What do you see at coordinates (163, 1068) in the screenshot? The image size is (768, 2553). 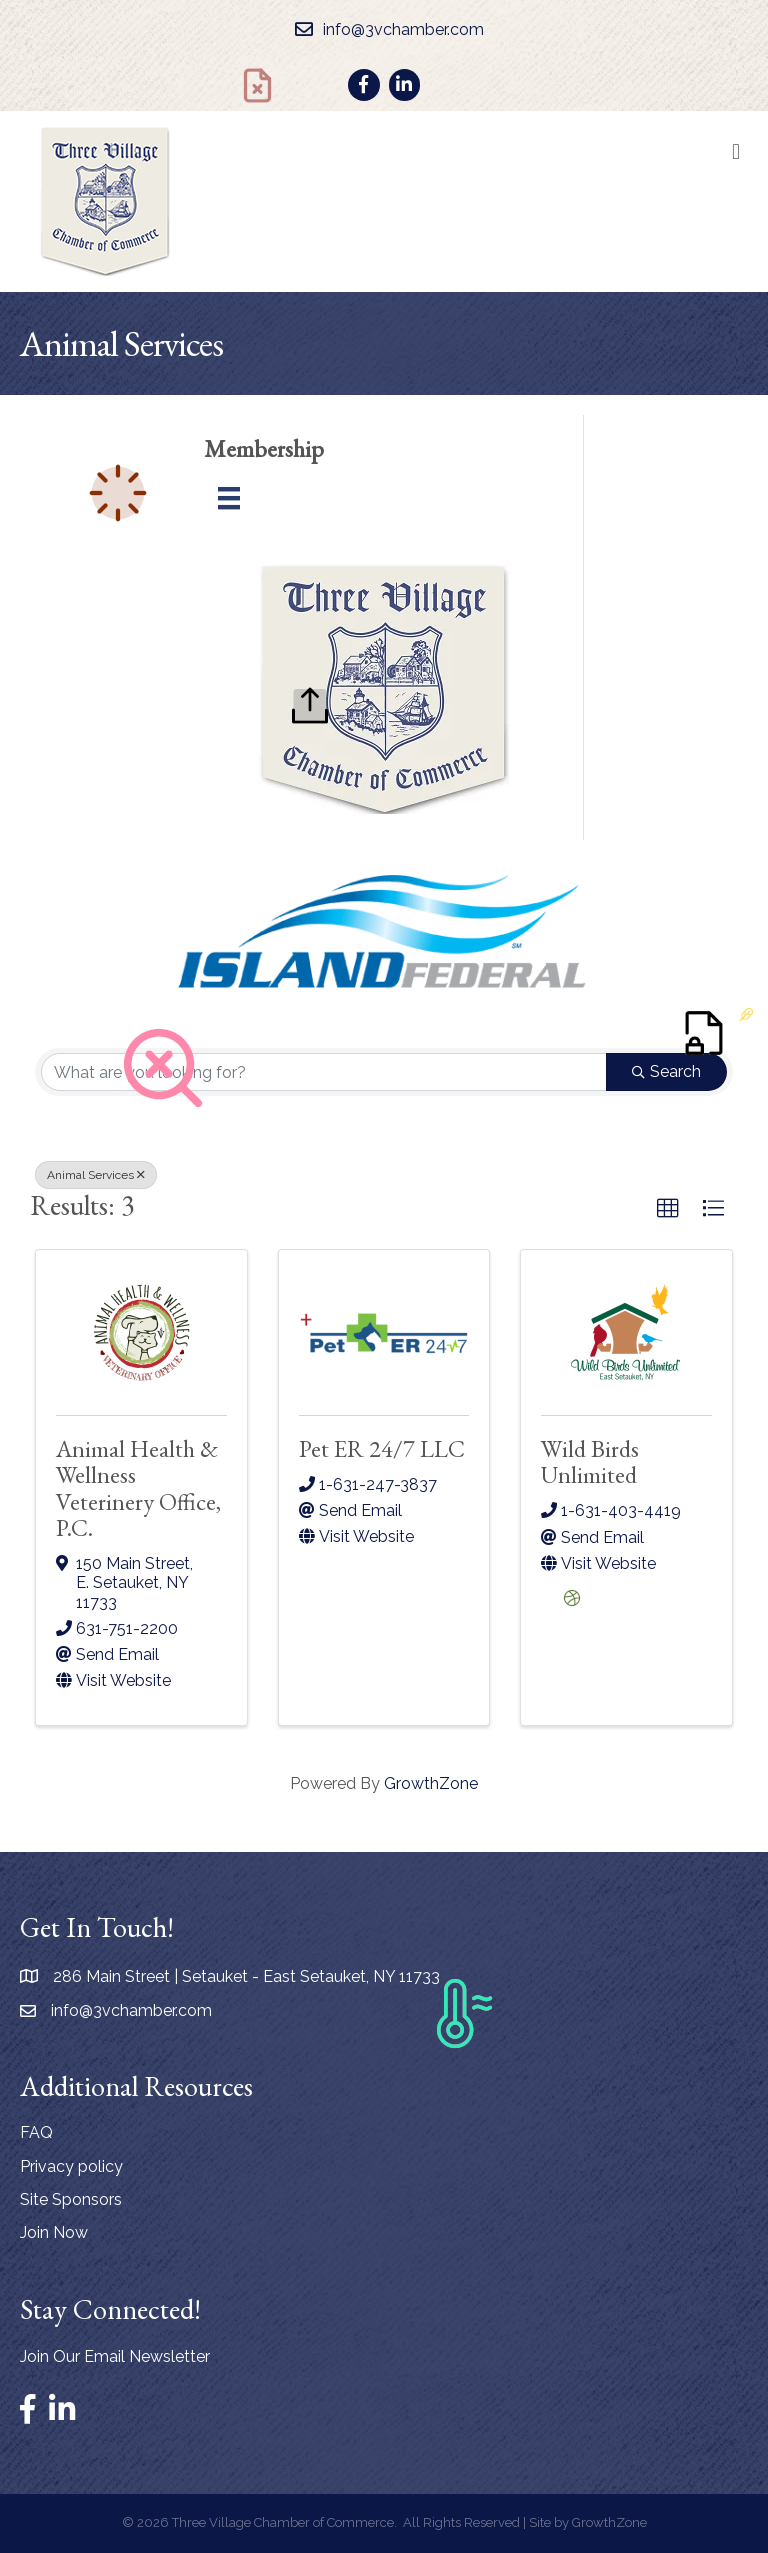 I see `clear search query` at bounding box center [163, 1068].